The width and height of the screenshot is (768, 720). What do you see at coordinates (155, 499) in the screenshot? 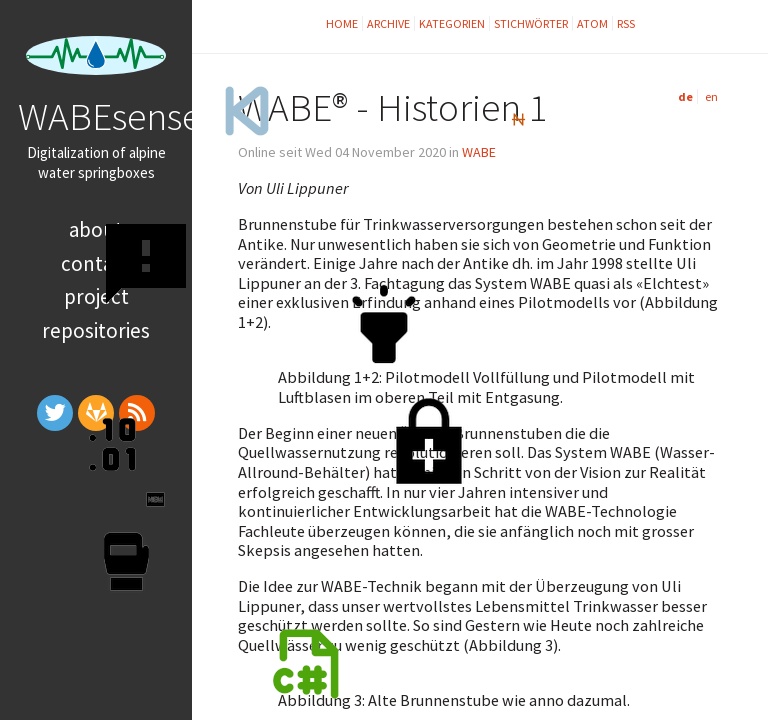
I see `indicates new content or recently added items` at bounding box center [155, 499].